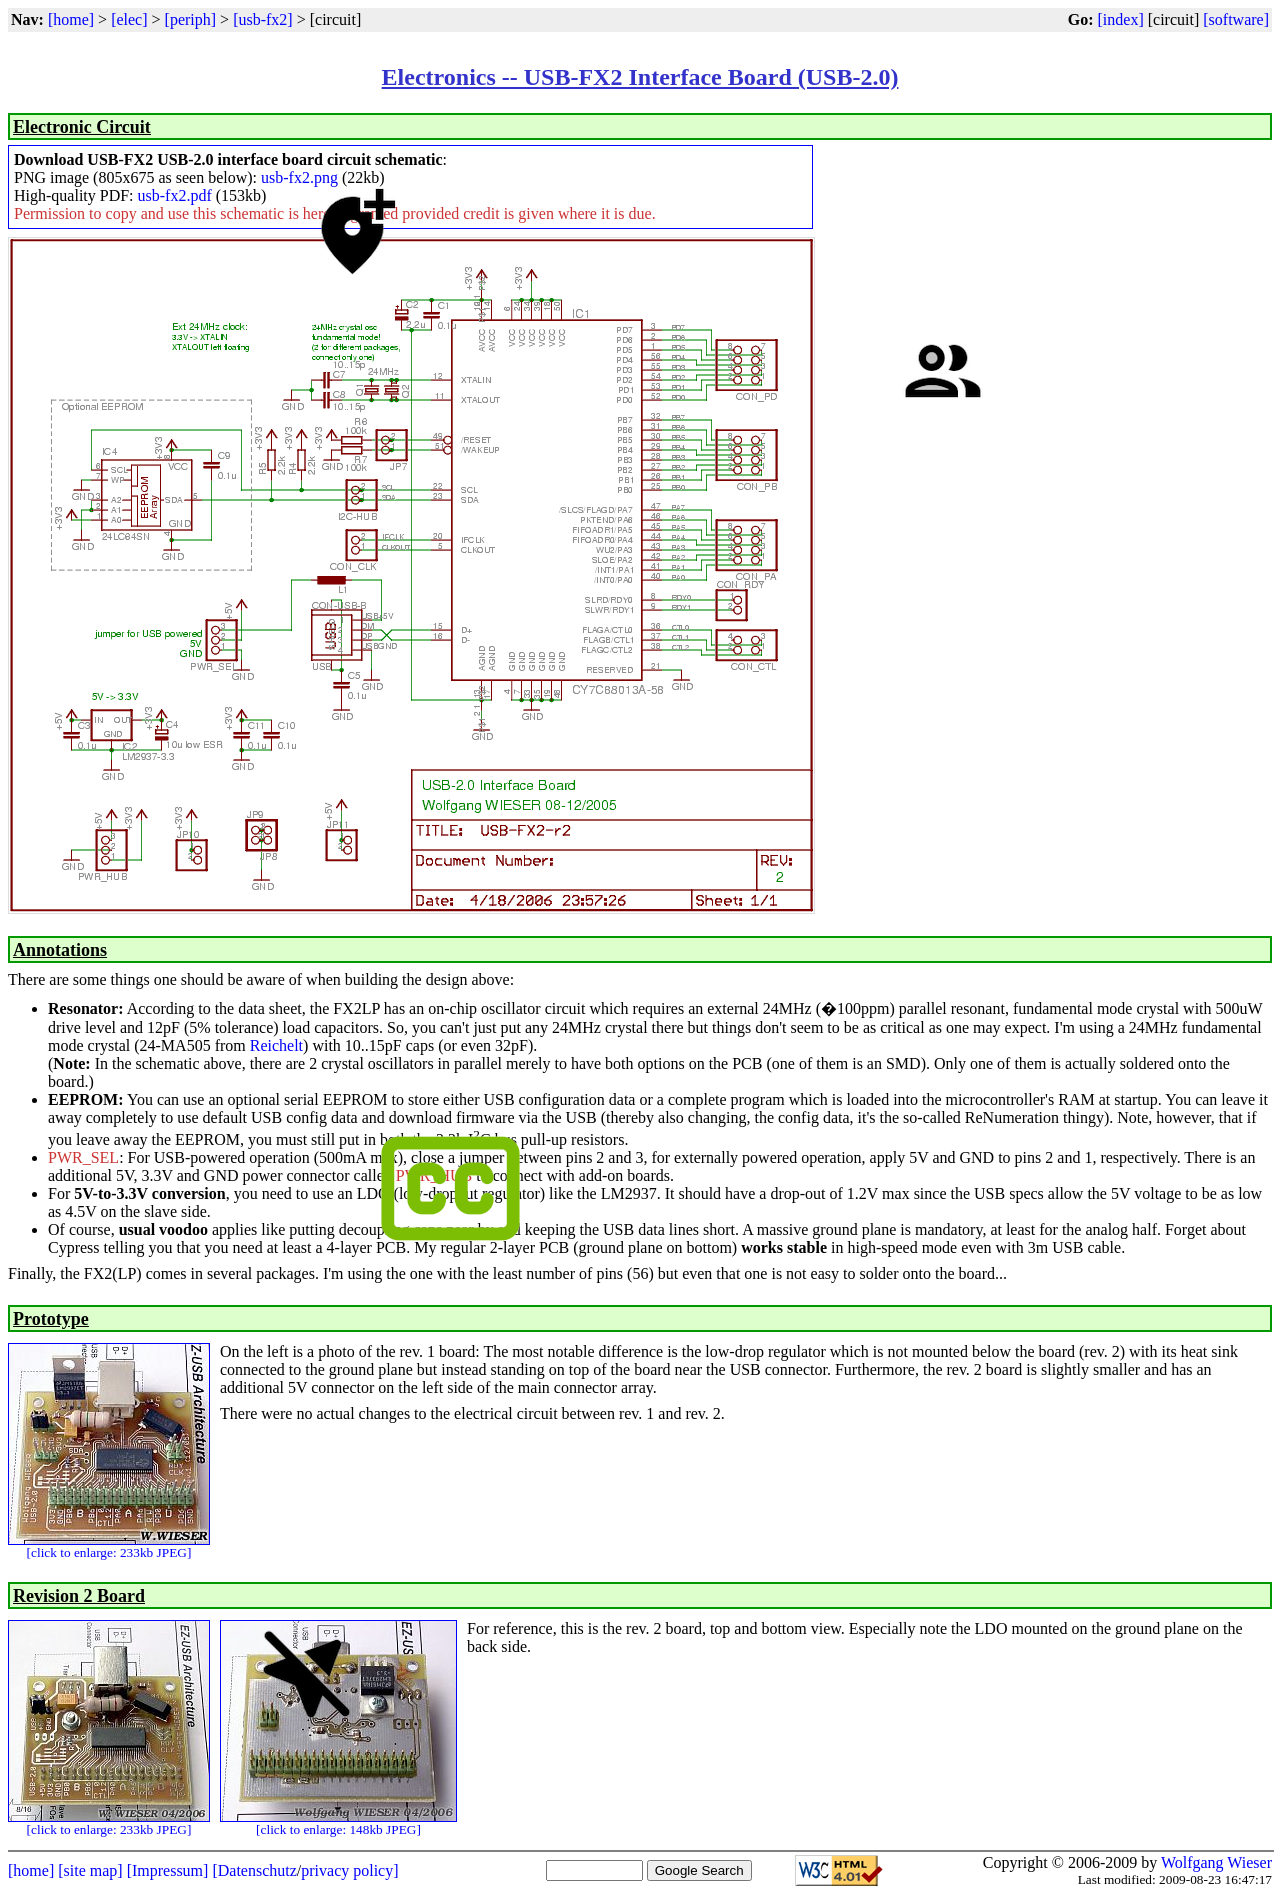  I want to click on add a new location pin to the map, so click(352, 231).